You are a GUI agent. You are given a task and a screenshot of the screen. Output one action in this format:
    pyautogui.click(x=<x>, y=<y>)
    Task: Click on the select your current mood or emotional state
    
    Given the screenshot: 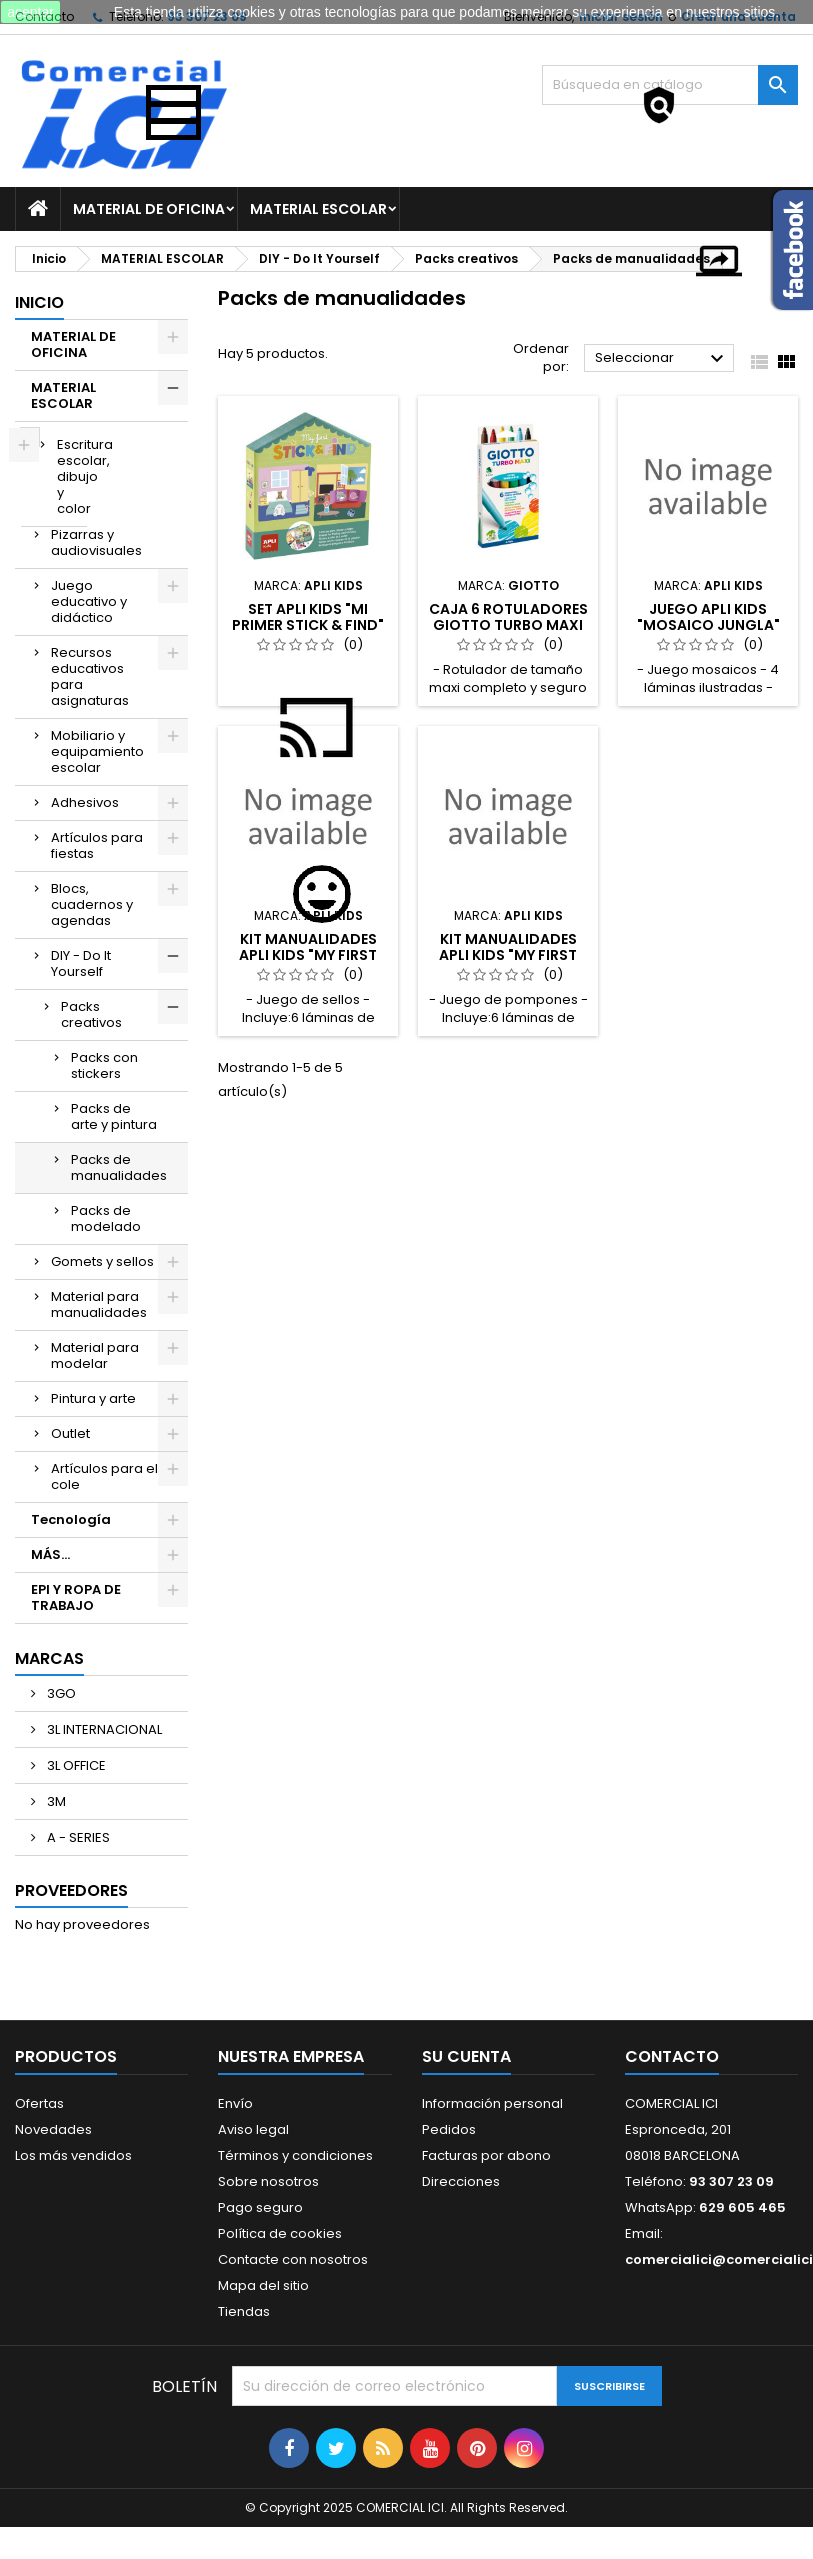 What is the action you would take?
    pyautogui.click(x=322, y=894)
    